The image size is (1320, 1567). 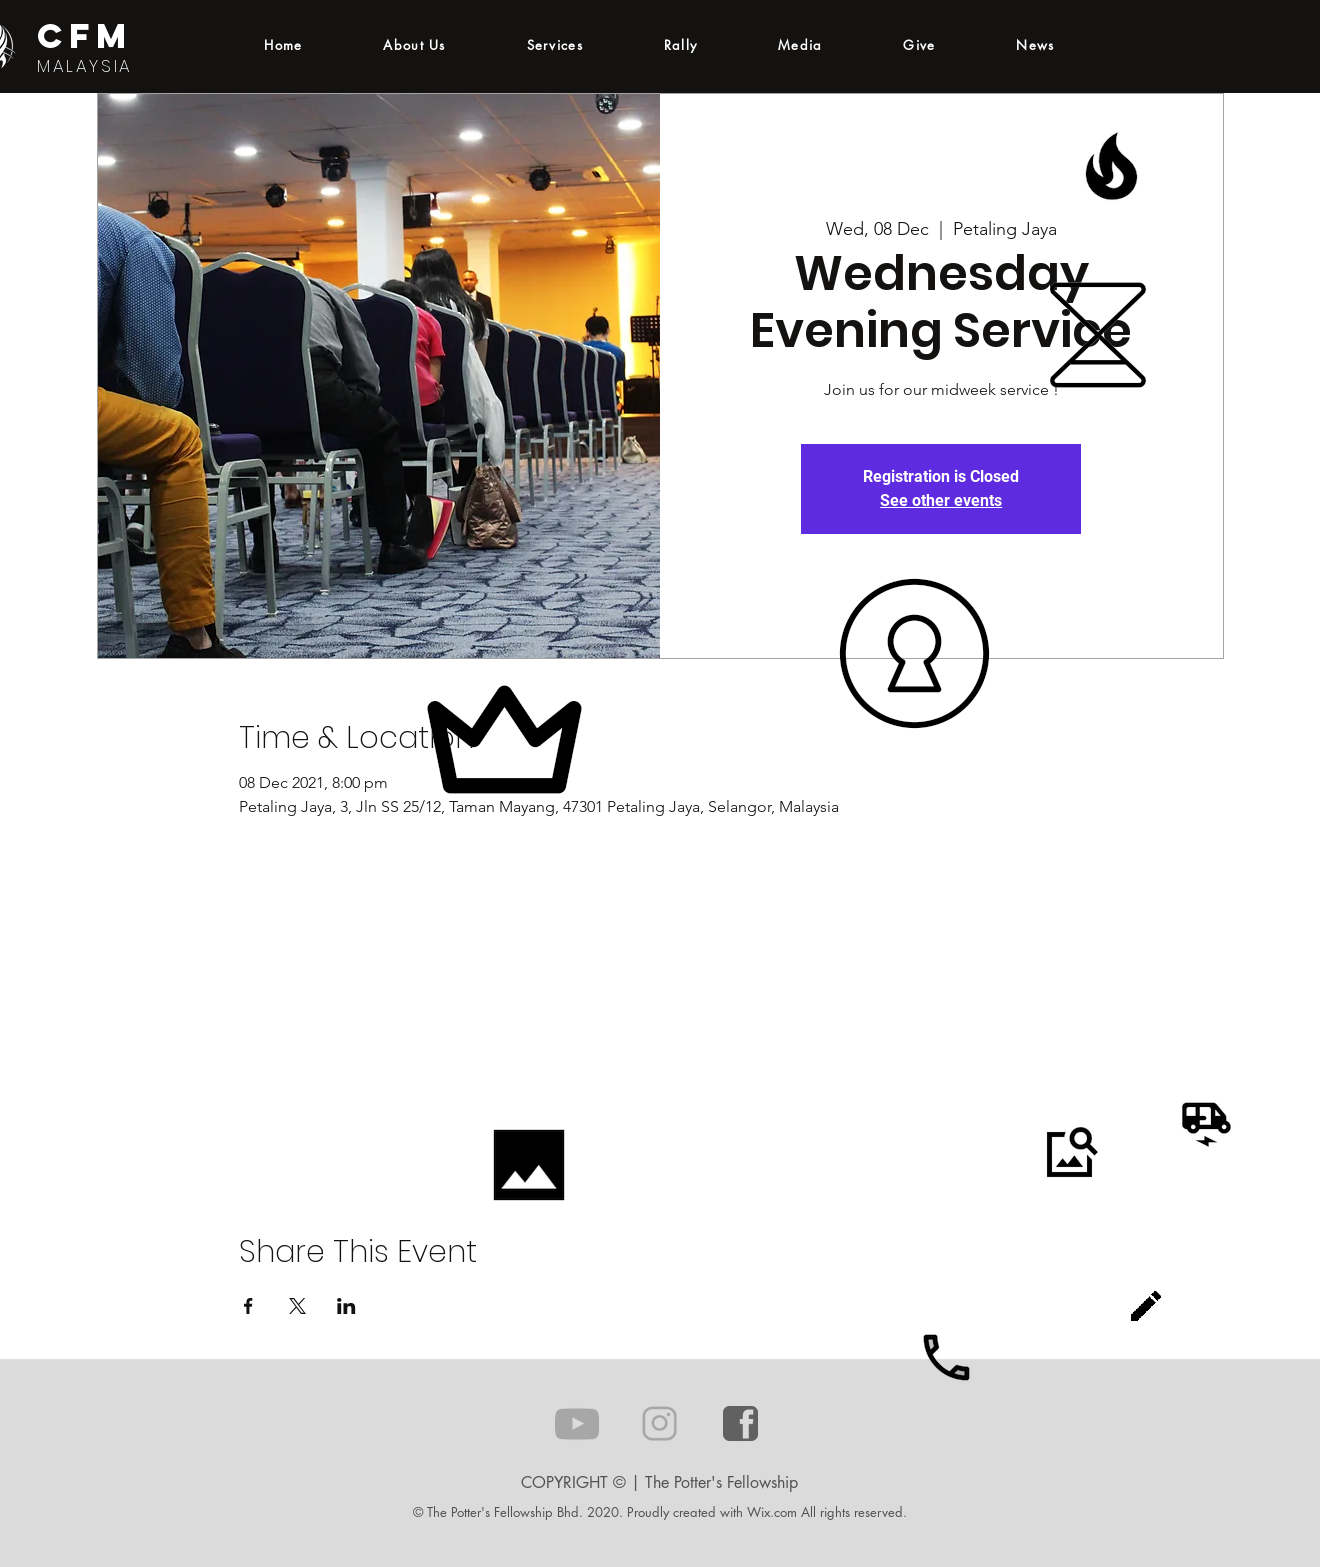 What do you see at coordinates (529, 1165) in the screenshot?
I see `view photos or images` at bounding box center [529, 1165].